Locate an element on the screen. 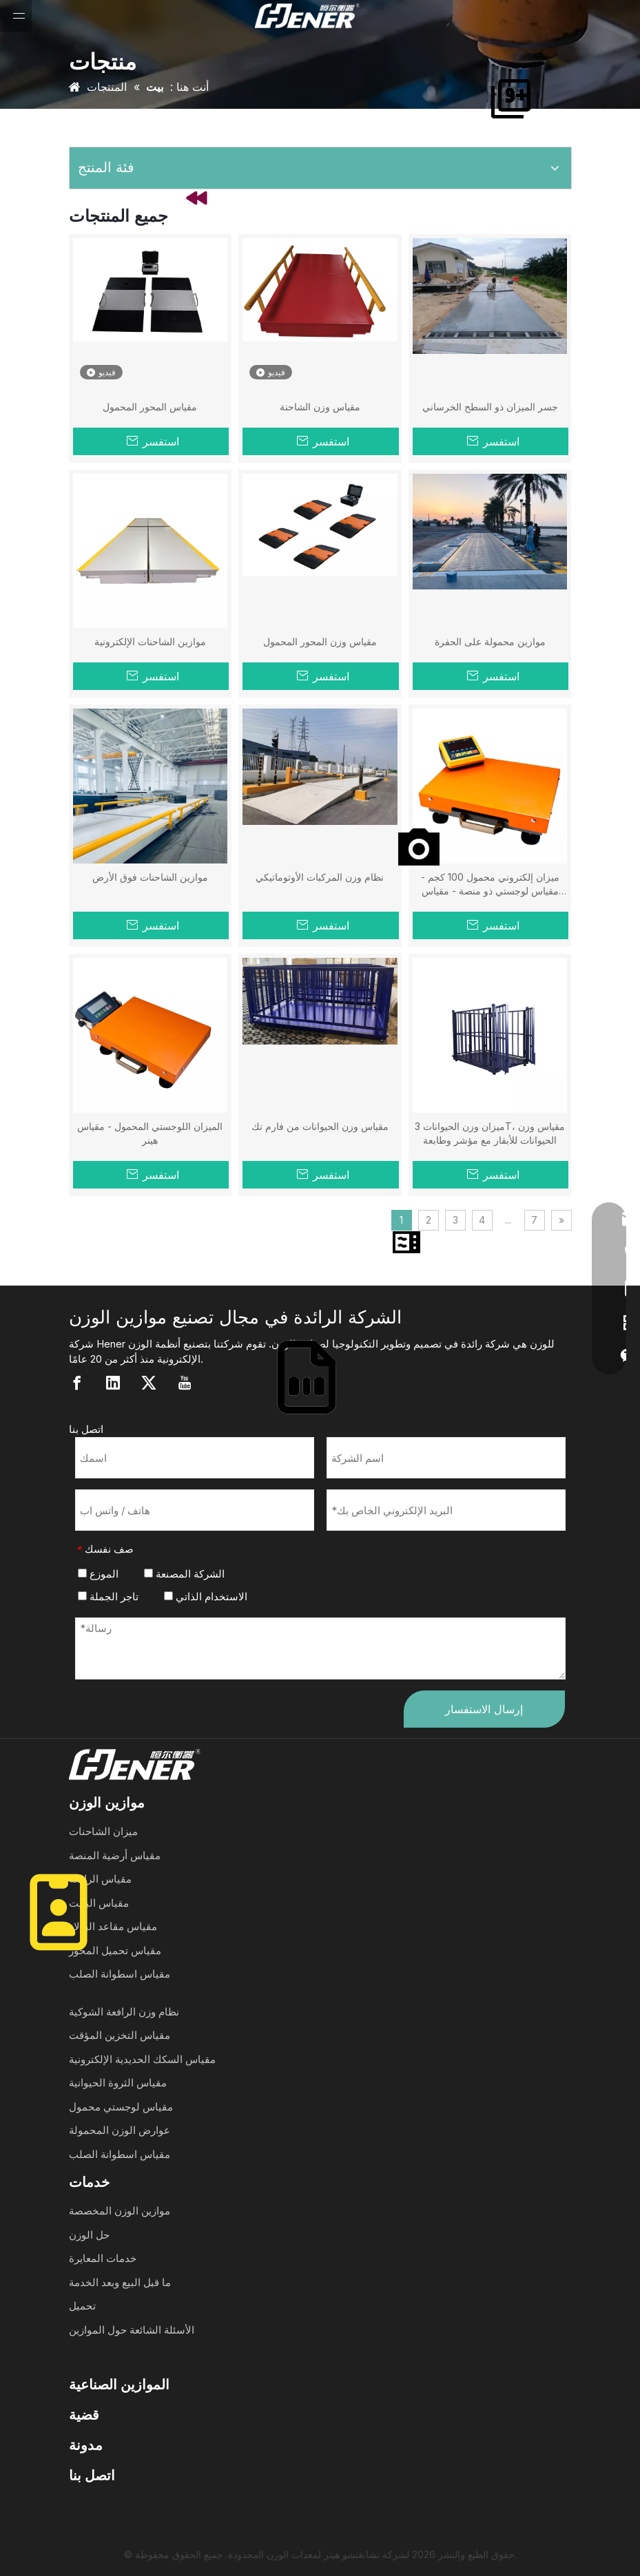  view user profile or identification is located at coordinates (59, 1912).